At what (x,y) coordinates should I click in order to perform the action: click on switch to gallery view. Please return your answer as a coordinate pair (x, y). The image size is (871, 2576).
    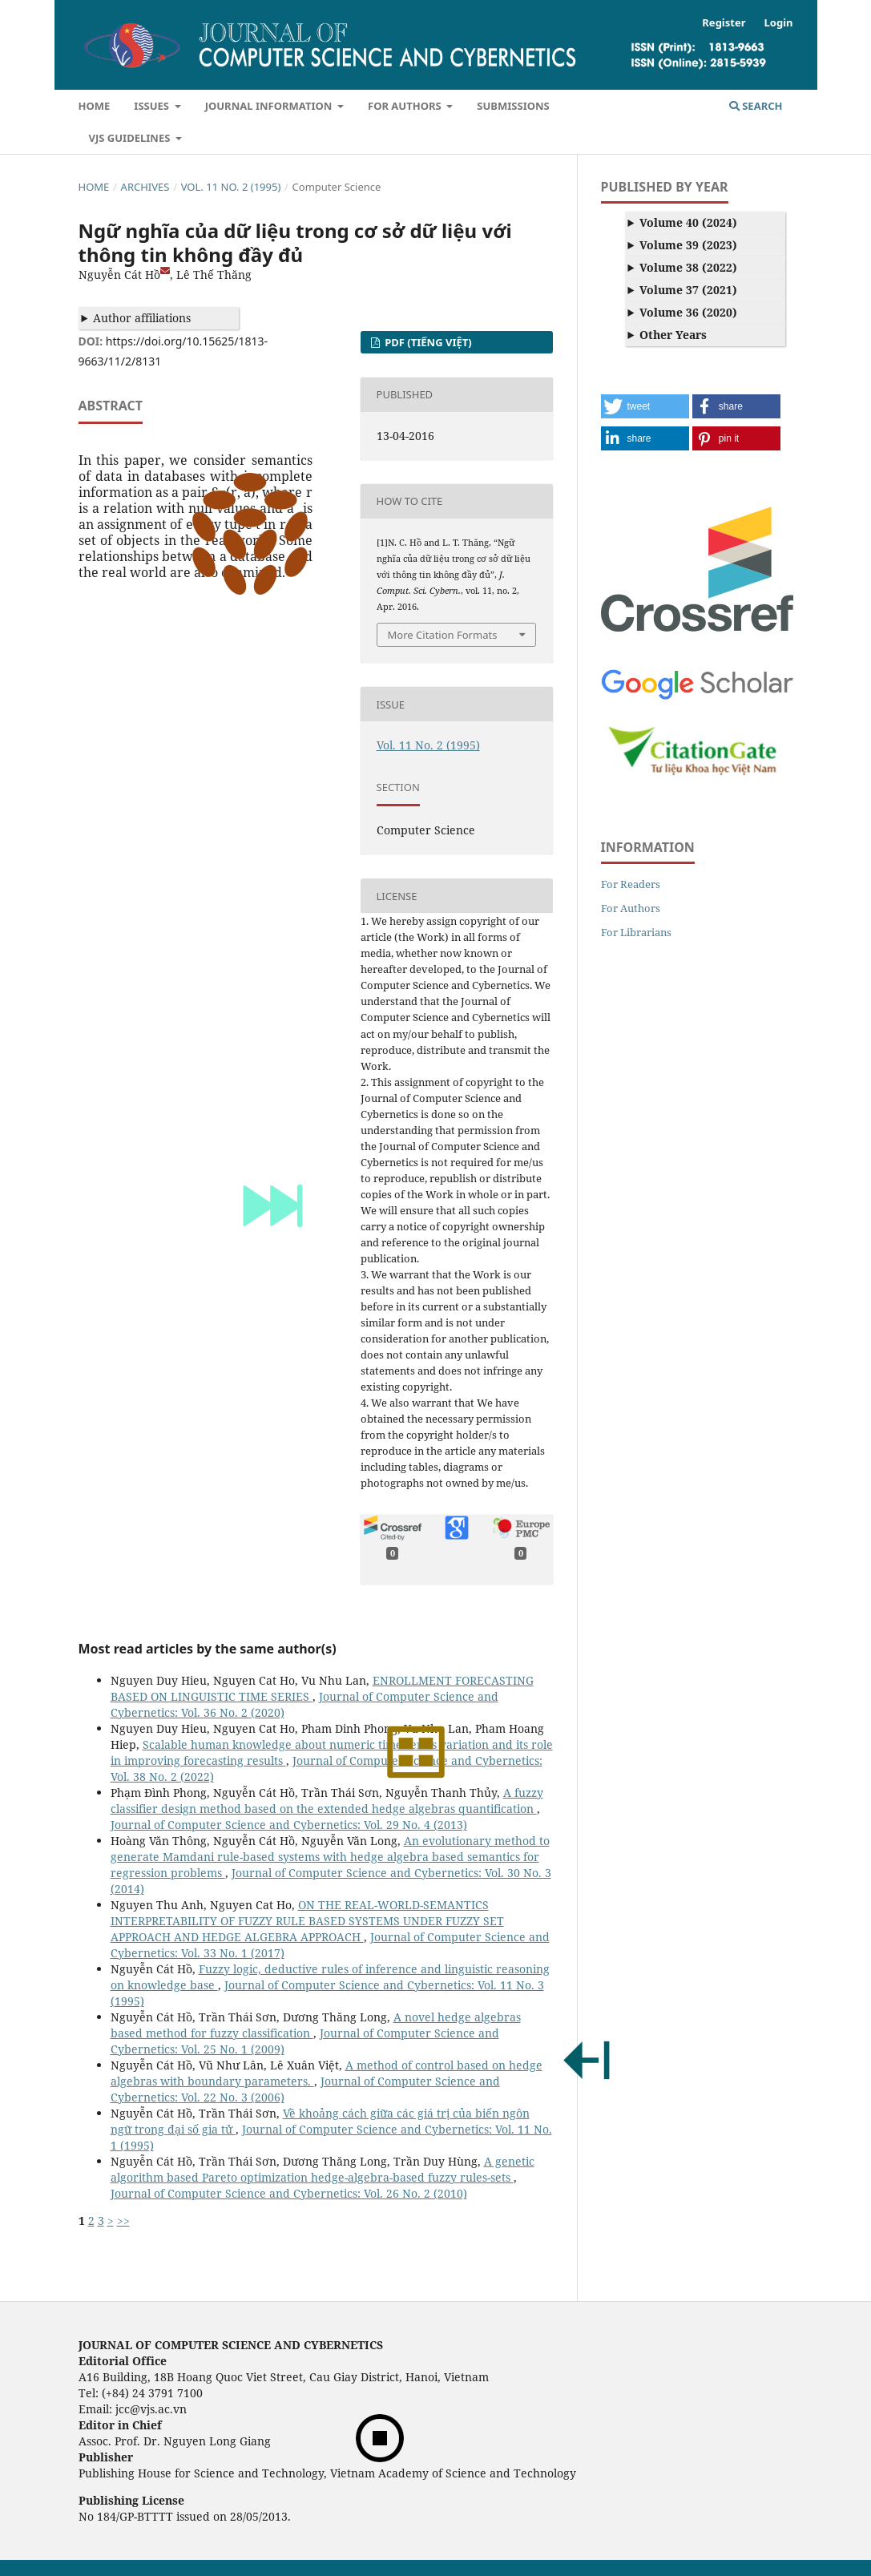
    Looking at the image, I should click on (416, 1752).